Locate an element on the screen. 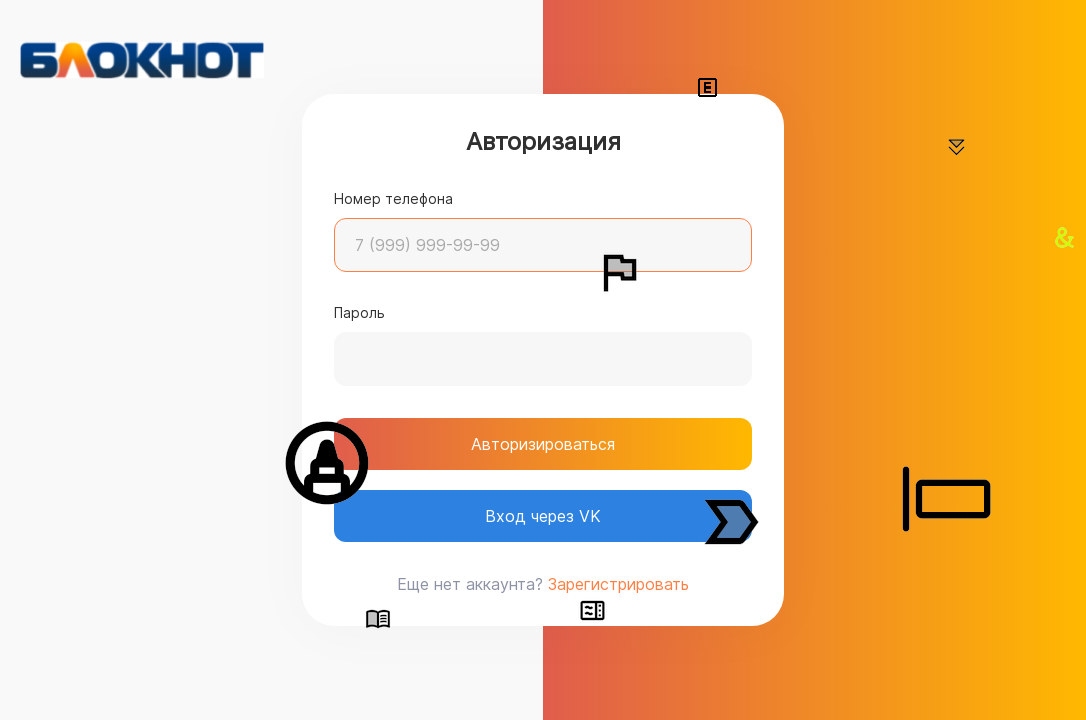  indicates explicit content warning is located at coordinates (707, 87).